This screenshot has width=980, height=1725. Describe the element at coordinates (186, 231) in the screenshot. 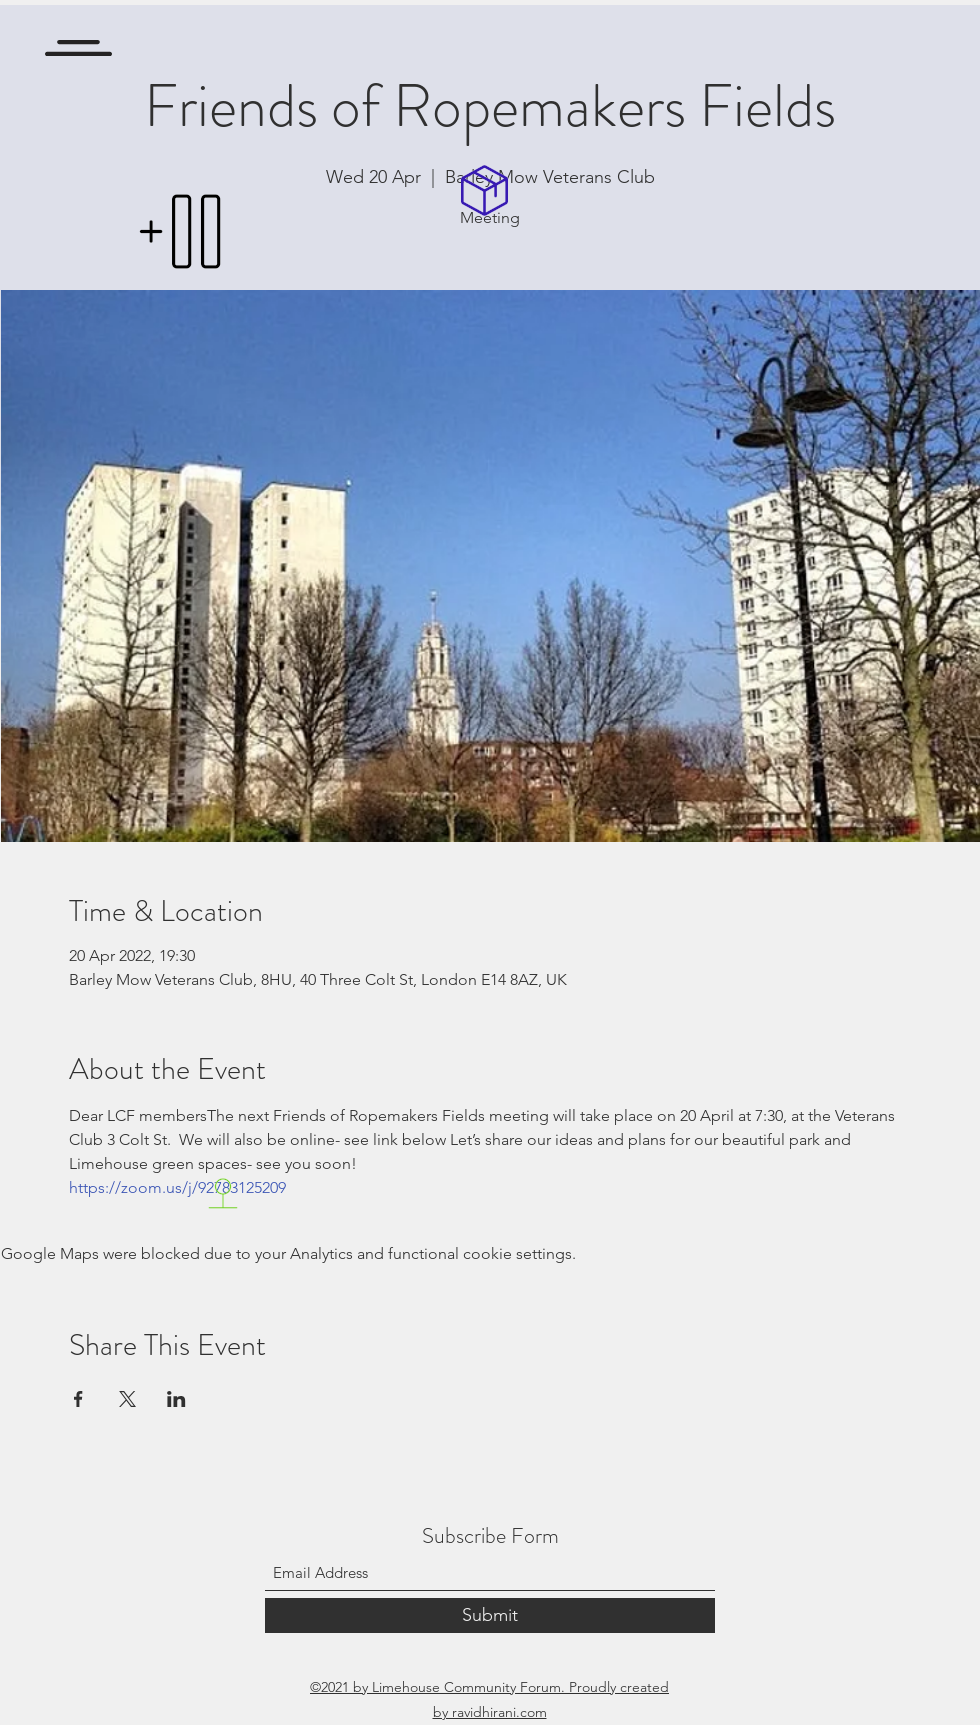

I see `add a column to the left` at that location.